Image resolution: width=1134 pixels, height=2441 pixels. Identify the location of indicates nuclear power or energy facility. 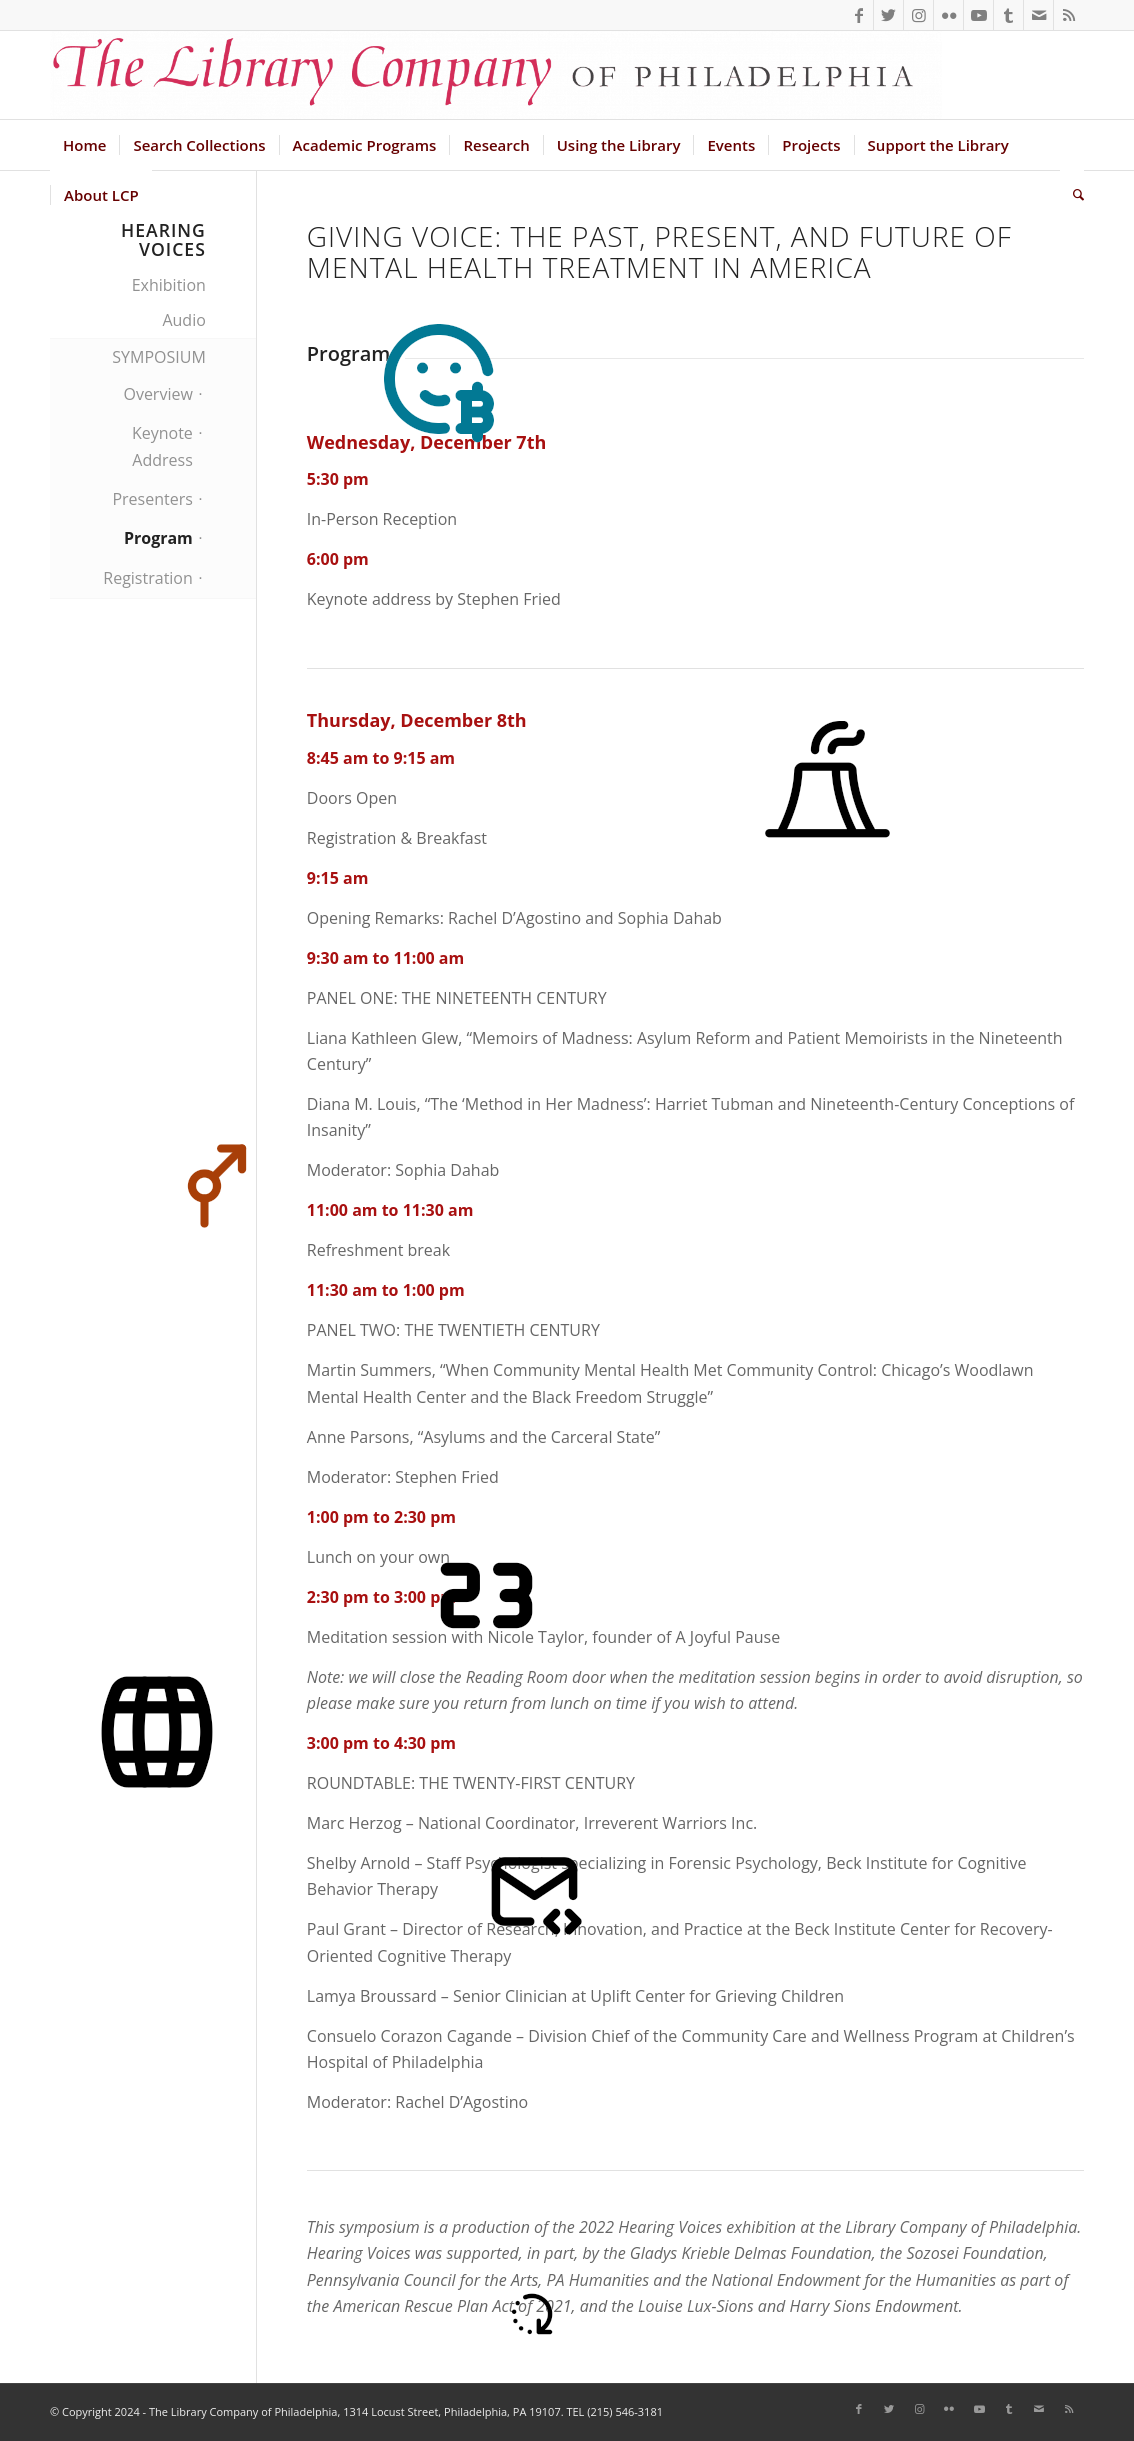
(827, 787).